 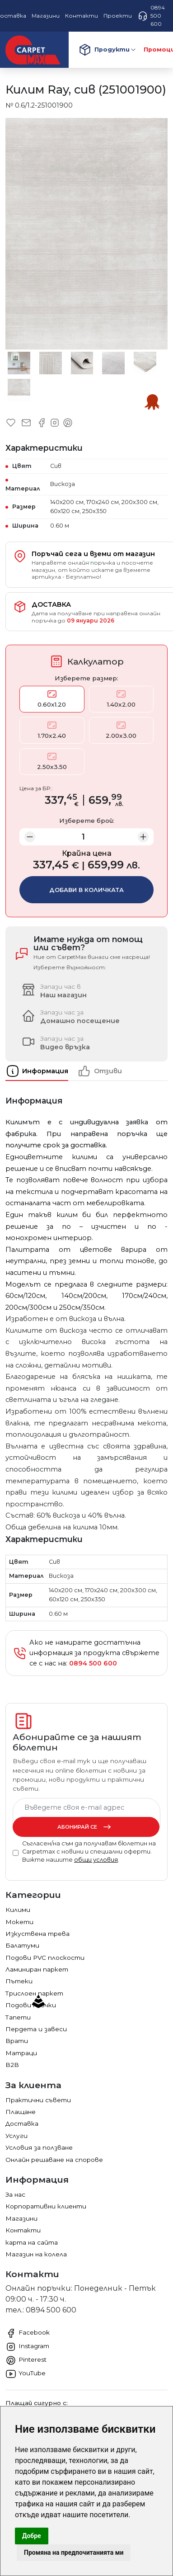 What do you see at coordinates (152, 402) in the screenshot?
I see `Octopus Deploy logo` at bounding box center [152, 402].